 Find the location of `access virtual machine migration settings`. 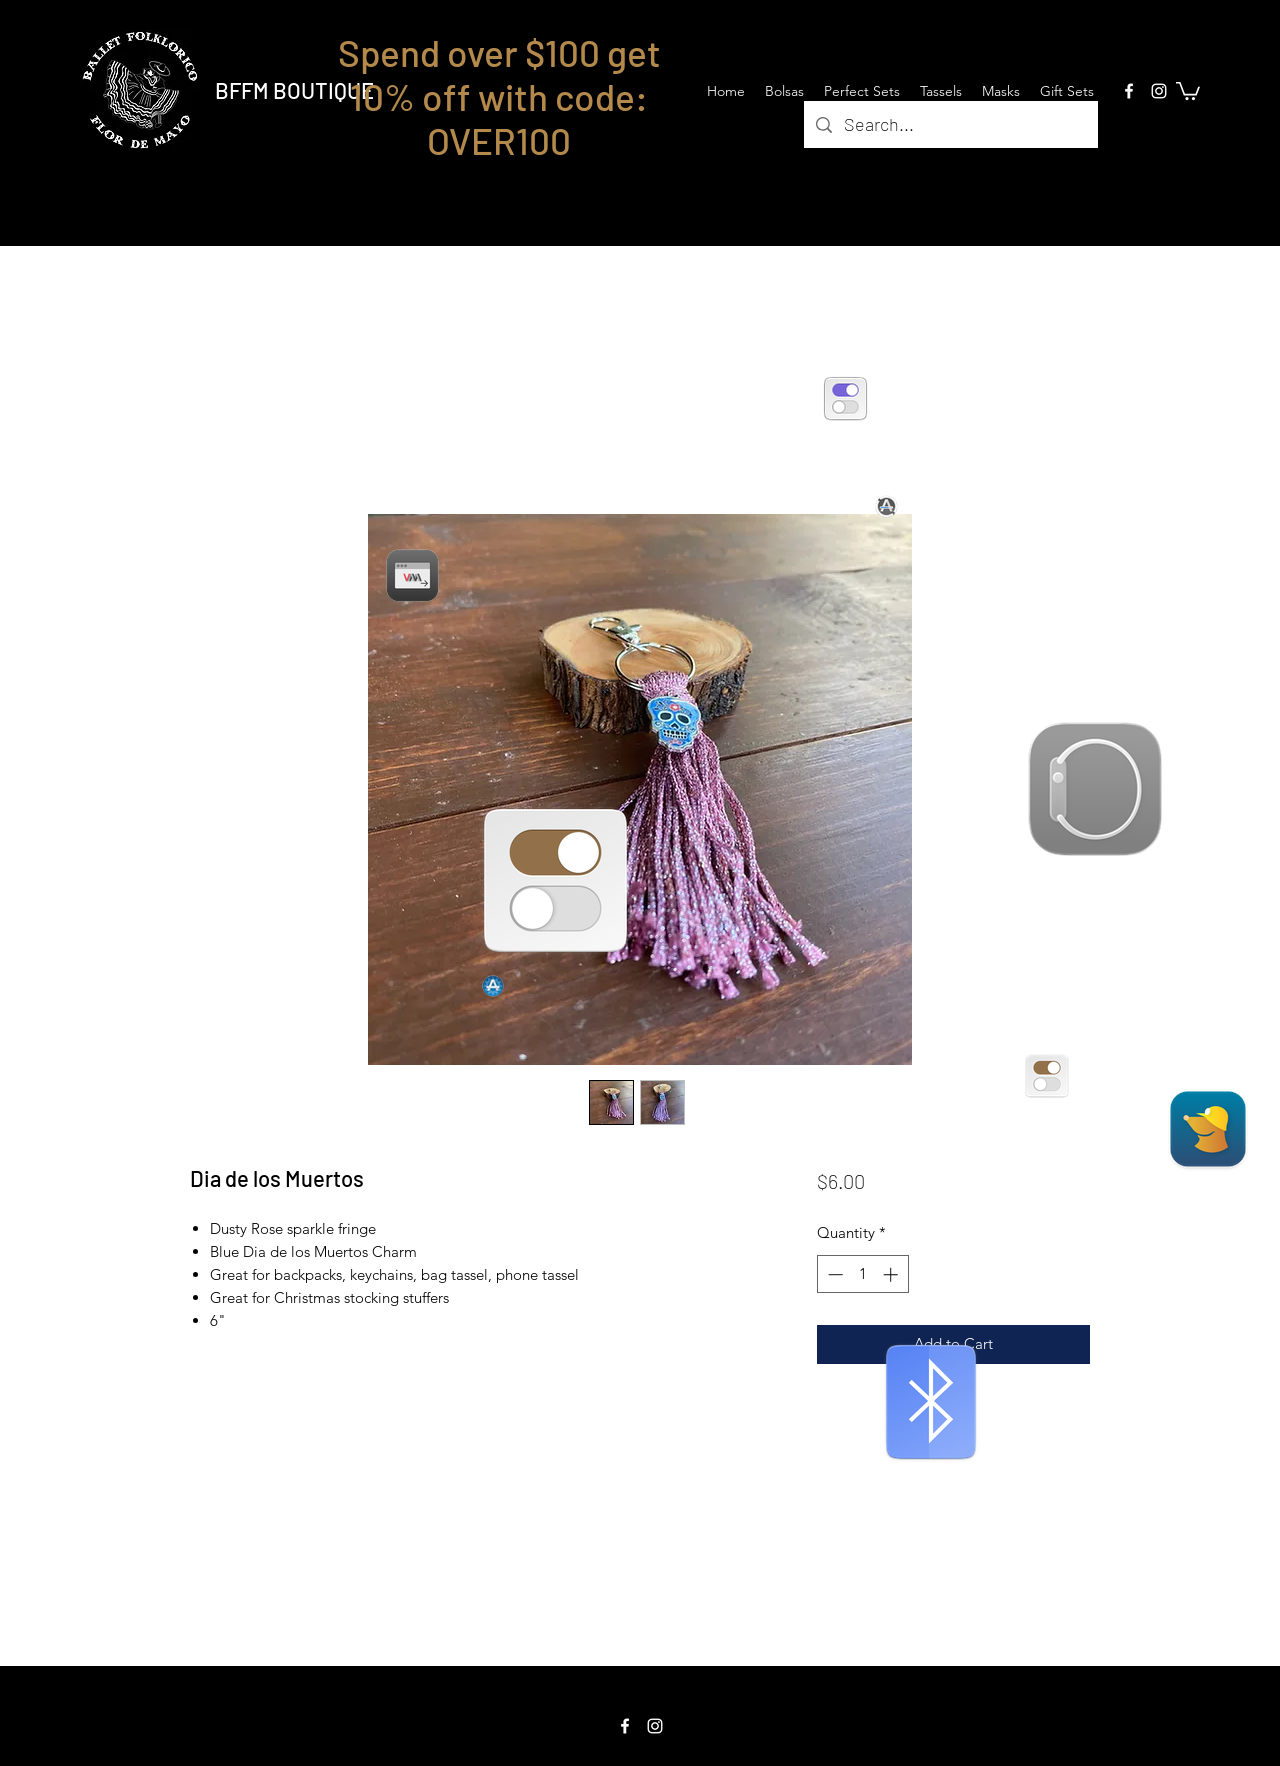

access virtual machine migration settings is located at coordinates (412, 575).